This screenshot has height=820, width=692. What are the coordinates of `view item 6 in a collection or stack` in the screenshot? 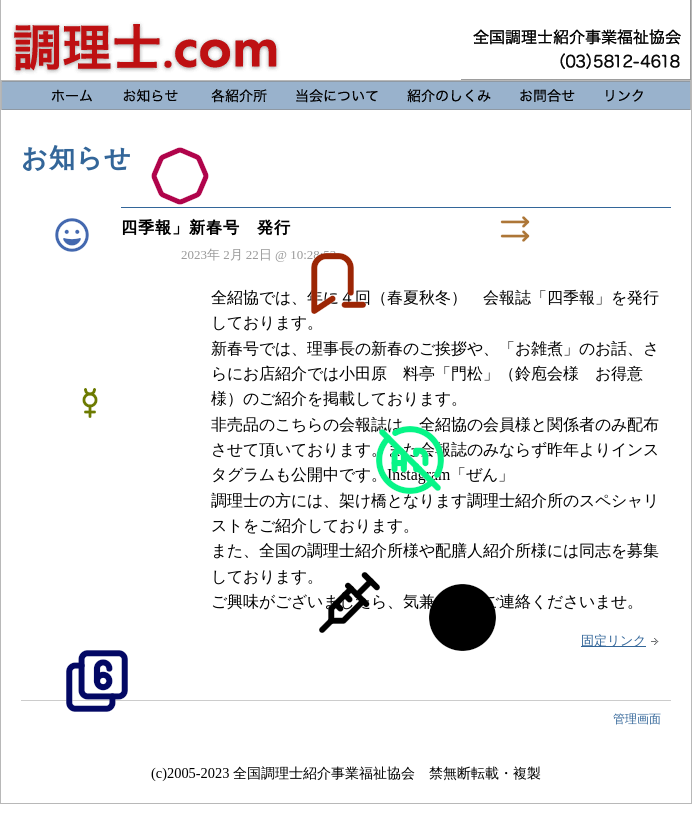 It's located at (97, 681).